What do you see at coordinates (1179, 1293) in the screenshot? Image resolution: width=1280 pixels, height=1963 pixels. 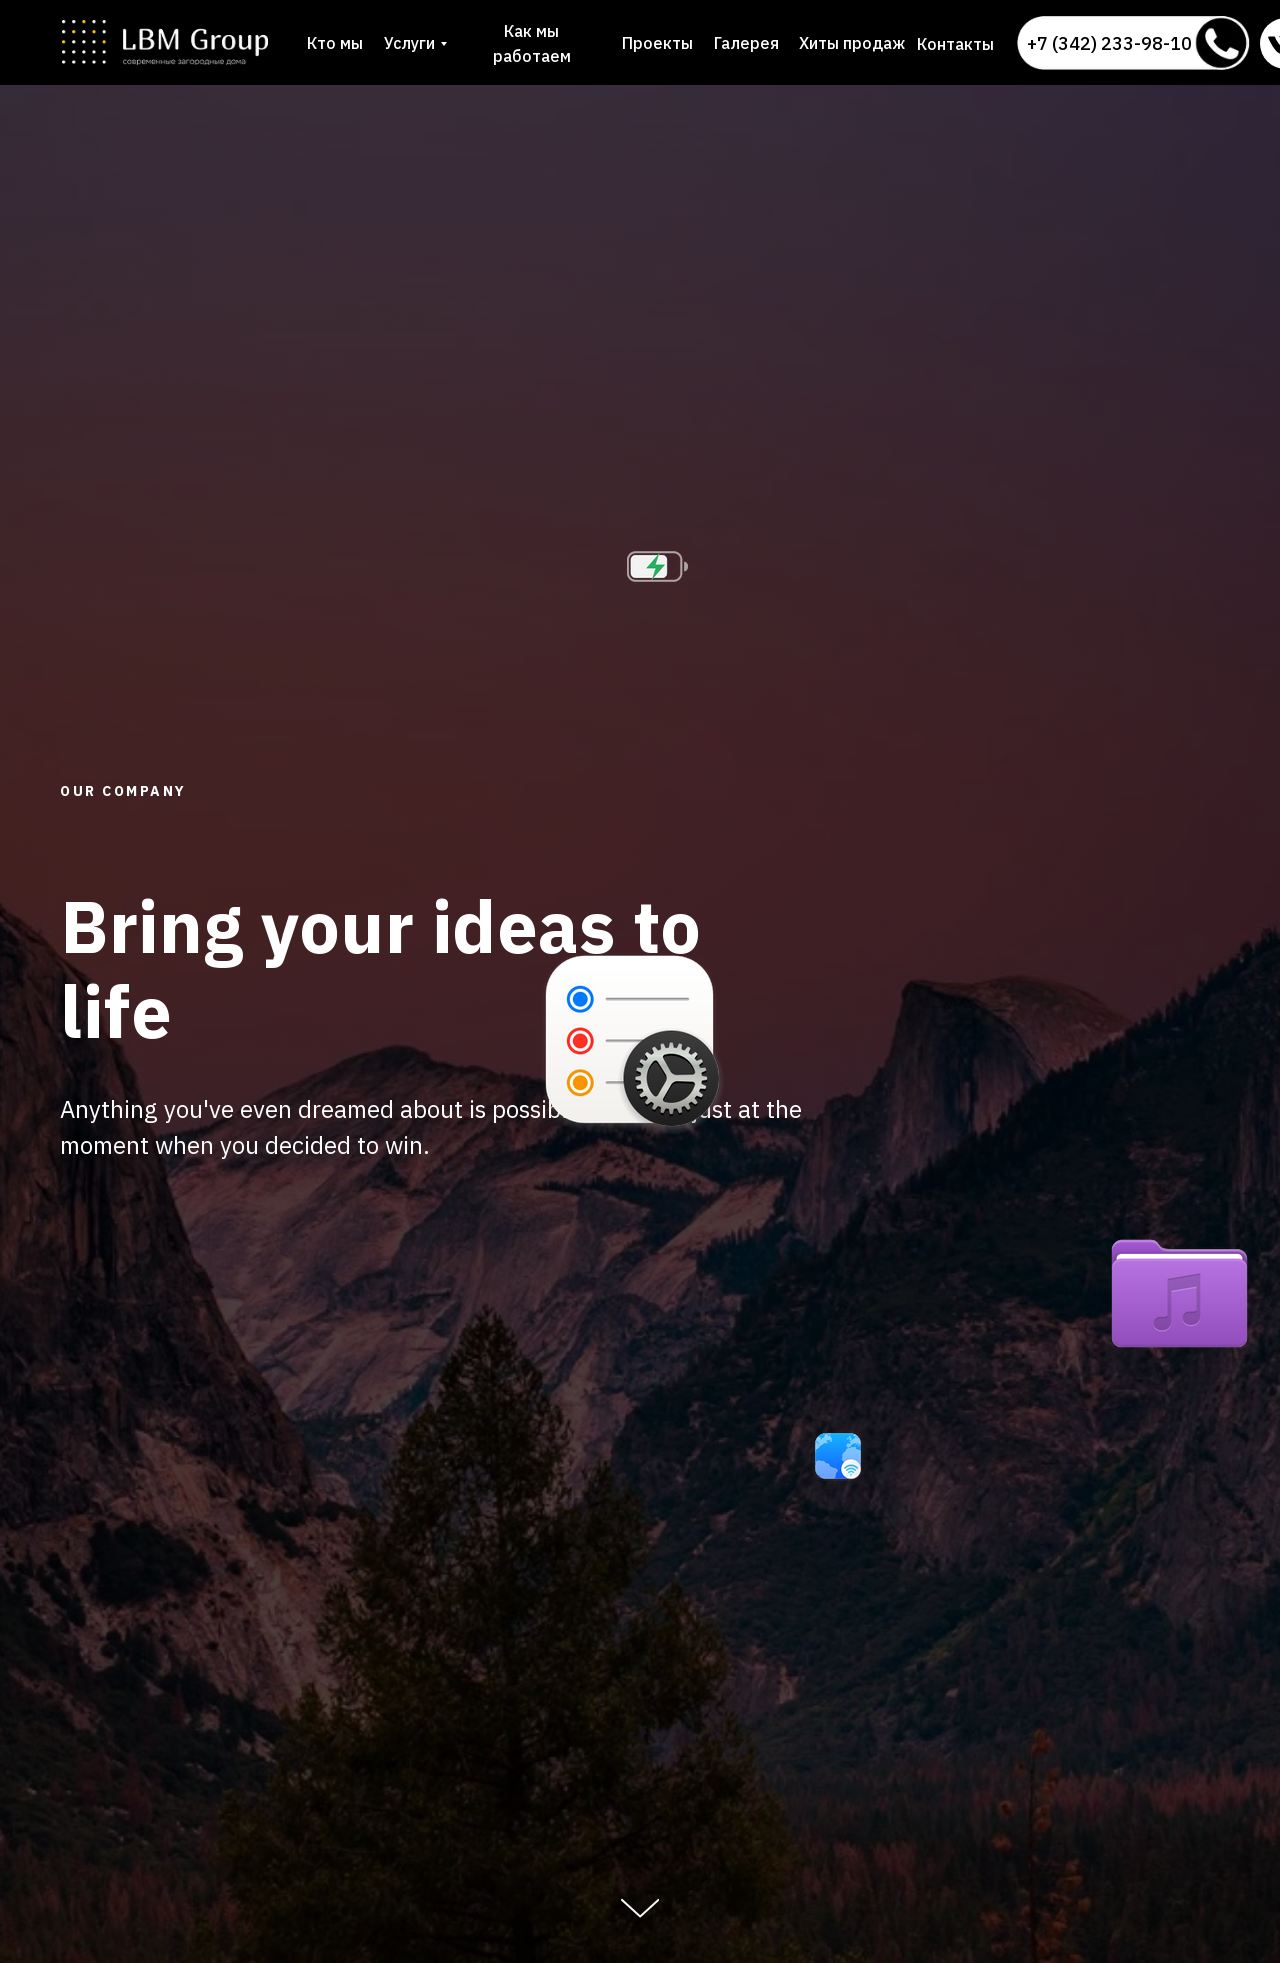 I see `open your music folder` at bounding box center [1179, 1293].